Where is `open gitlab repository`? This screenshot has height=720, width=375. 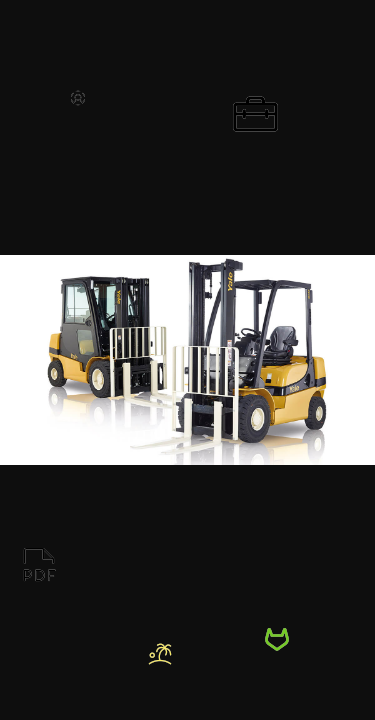 open gitlab repository is located at coordinates (277, 639).